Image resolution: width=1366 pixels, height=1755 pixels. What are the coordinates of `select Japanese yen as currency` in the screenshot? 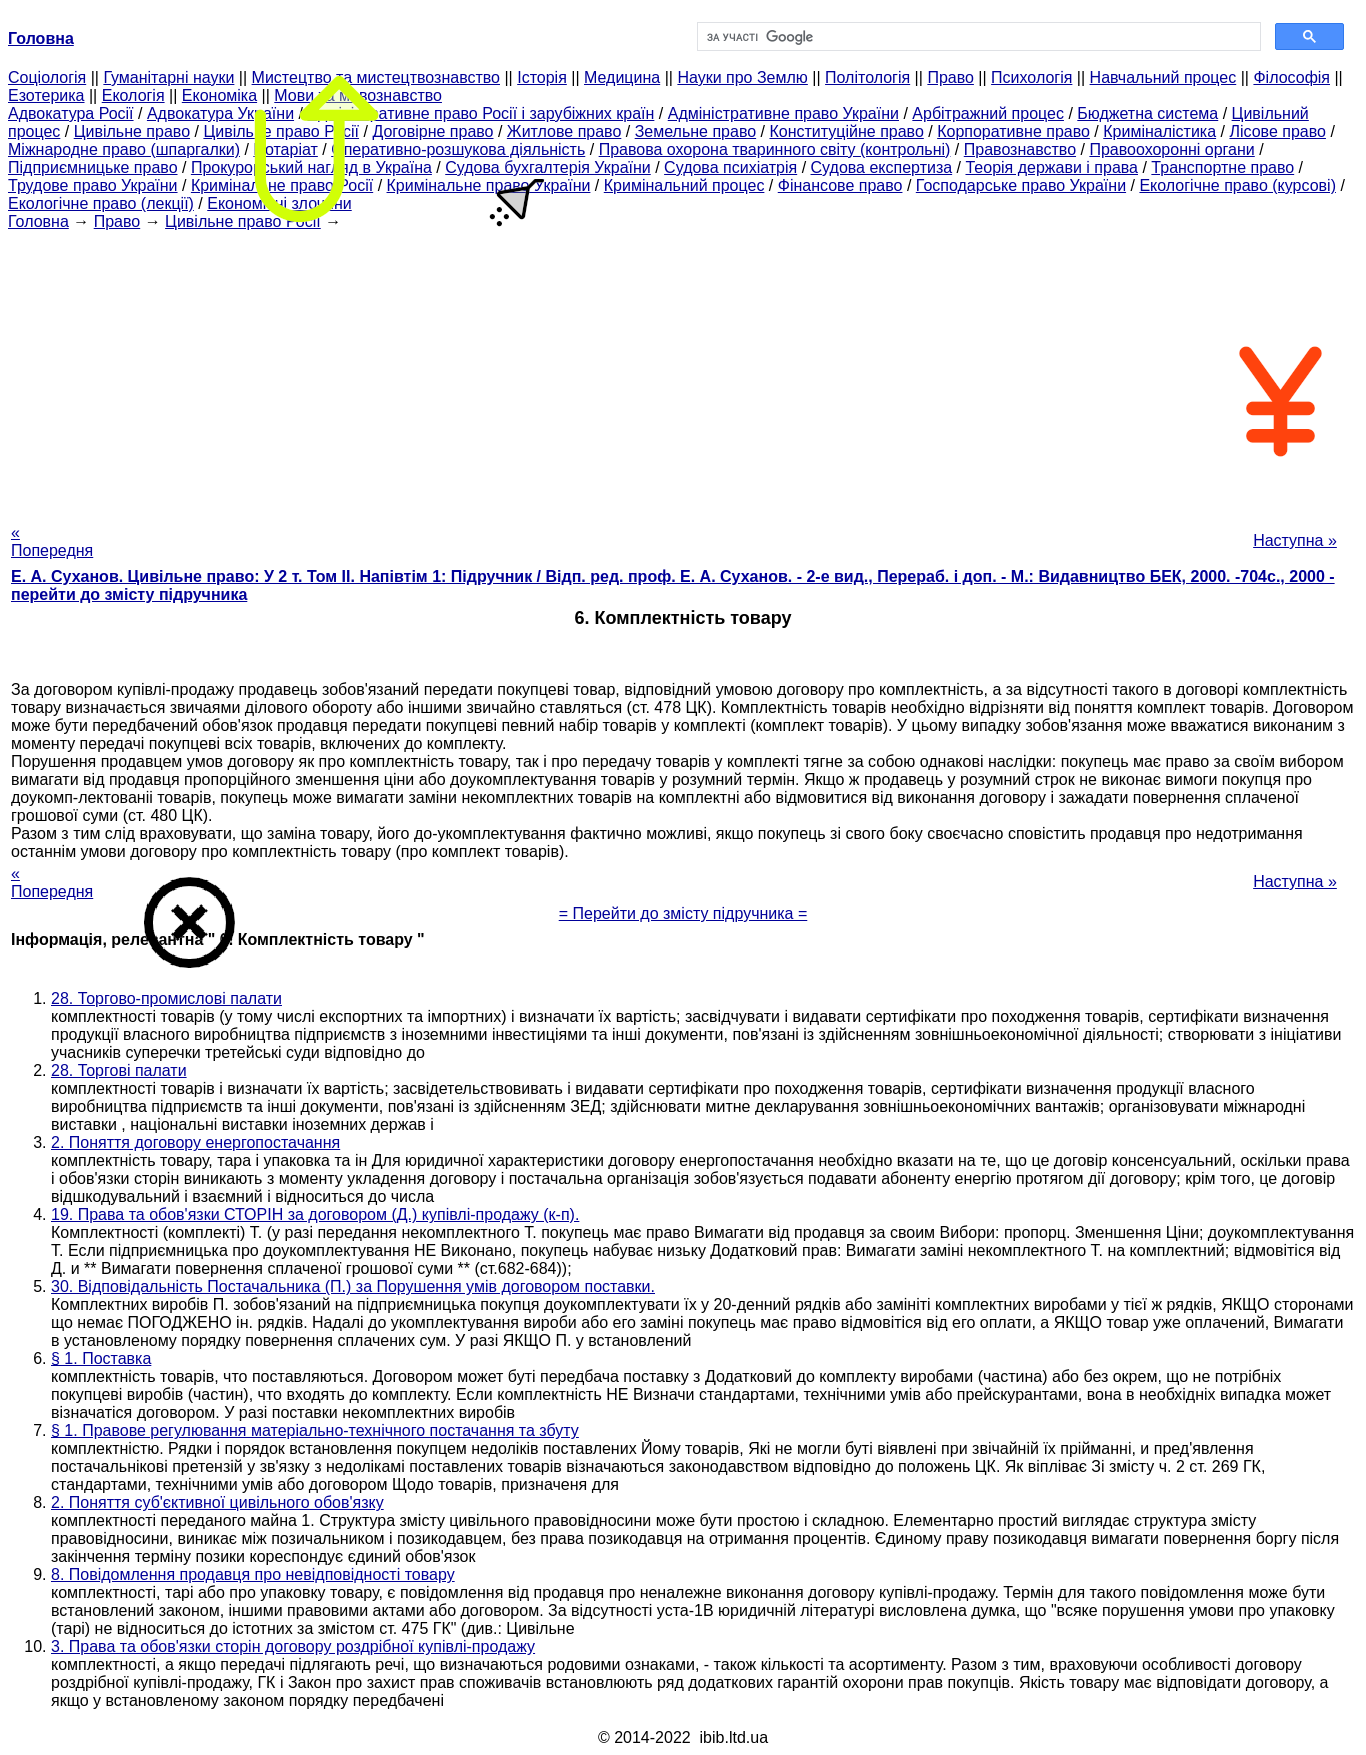 It's located at (1280, 401).